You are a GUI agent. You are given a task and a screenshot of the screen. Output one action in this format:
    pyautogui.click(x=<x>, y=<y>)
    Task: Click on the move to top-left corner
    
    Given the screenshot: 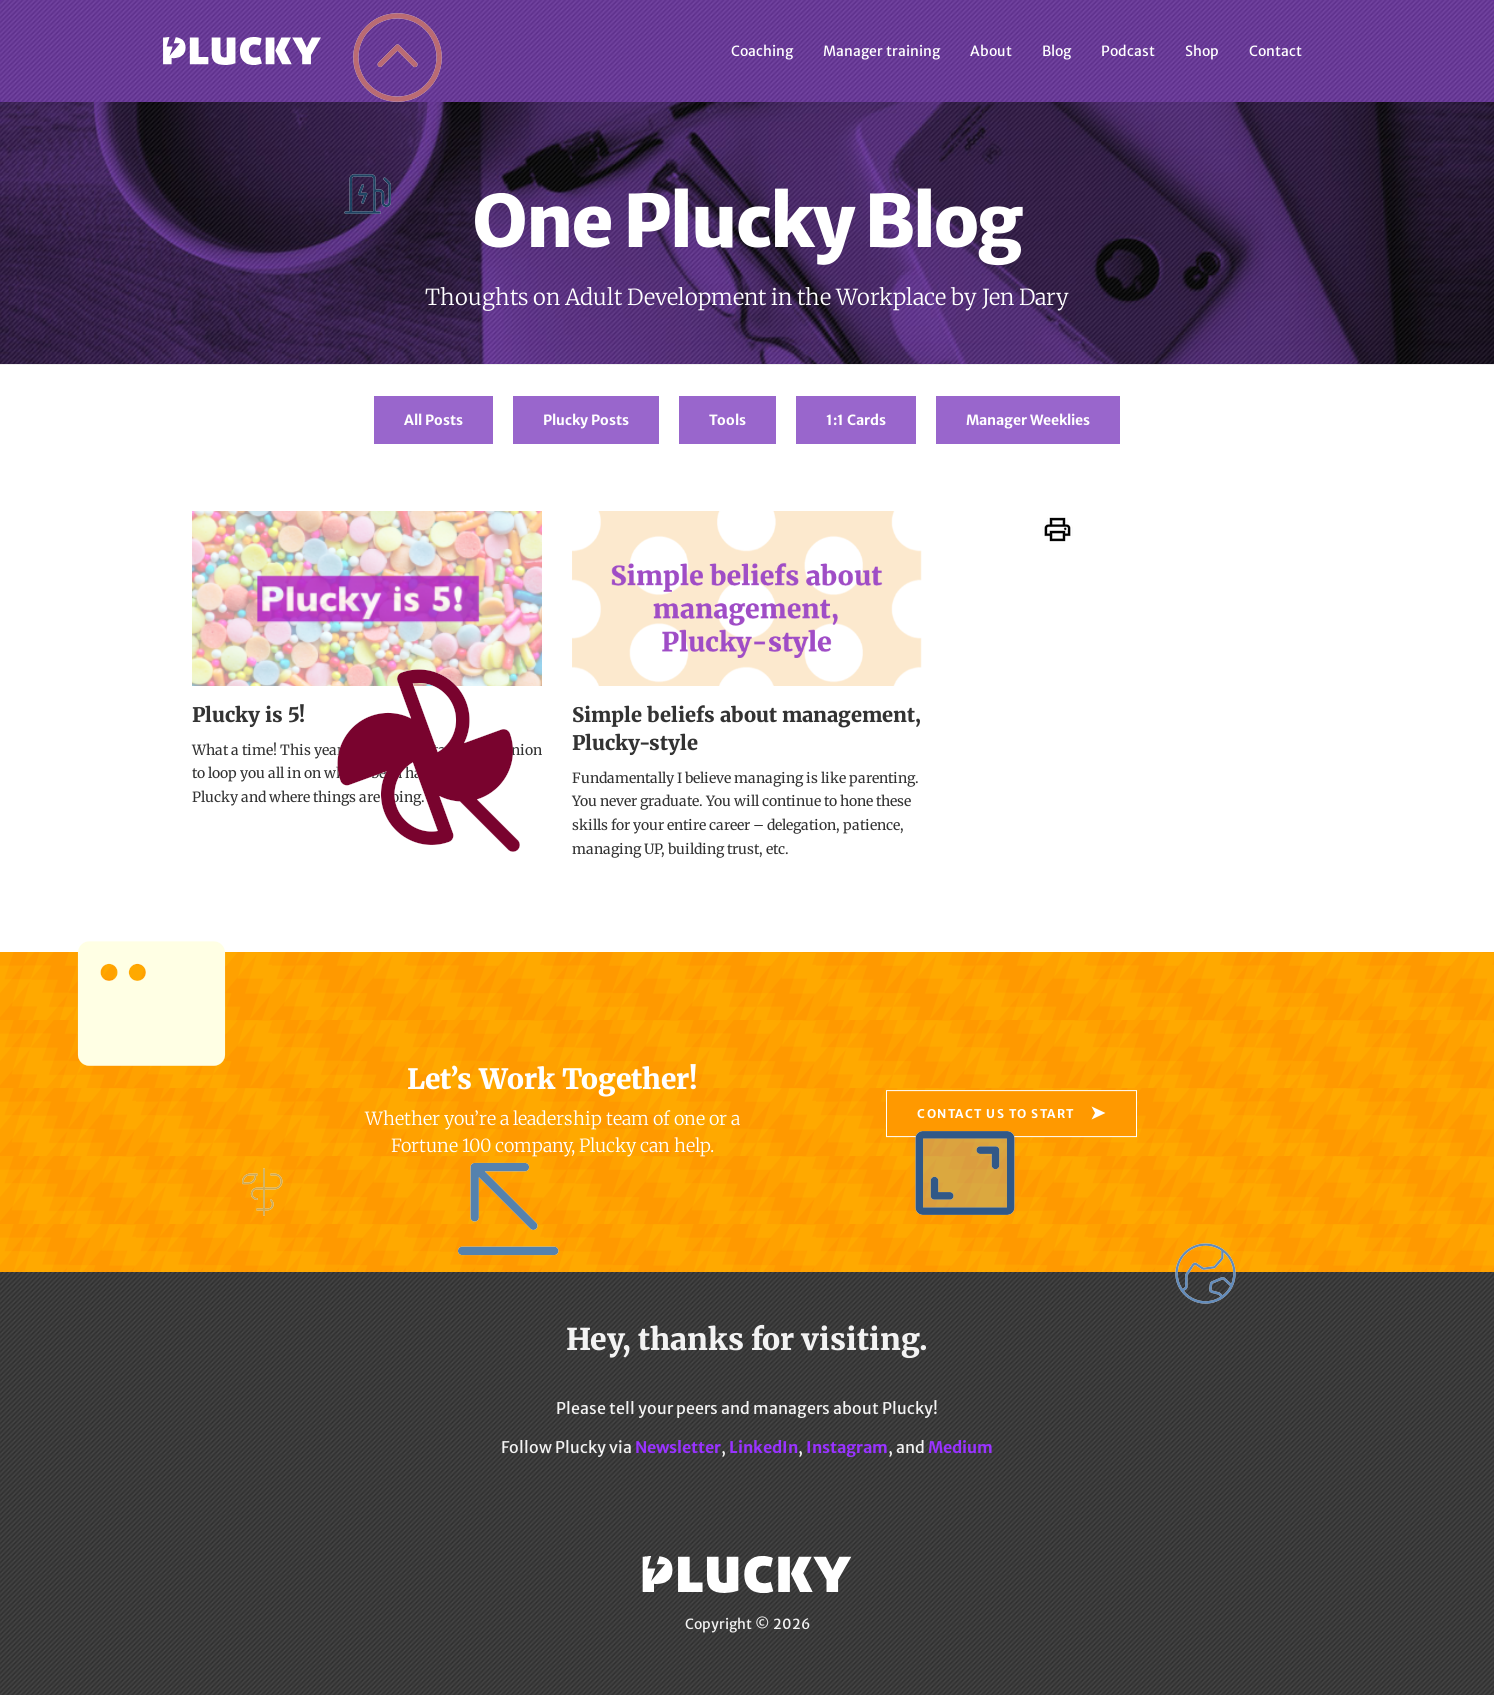 What is the action you would take?
    pyautogui.click(x=504, y=1209)
    